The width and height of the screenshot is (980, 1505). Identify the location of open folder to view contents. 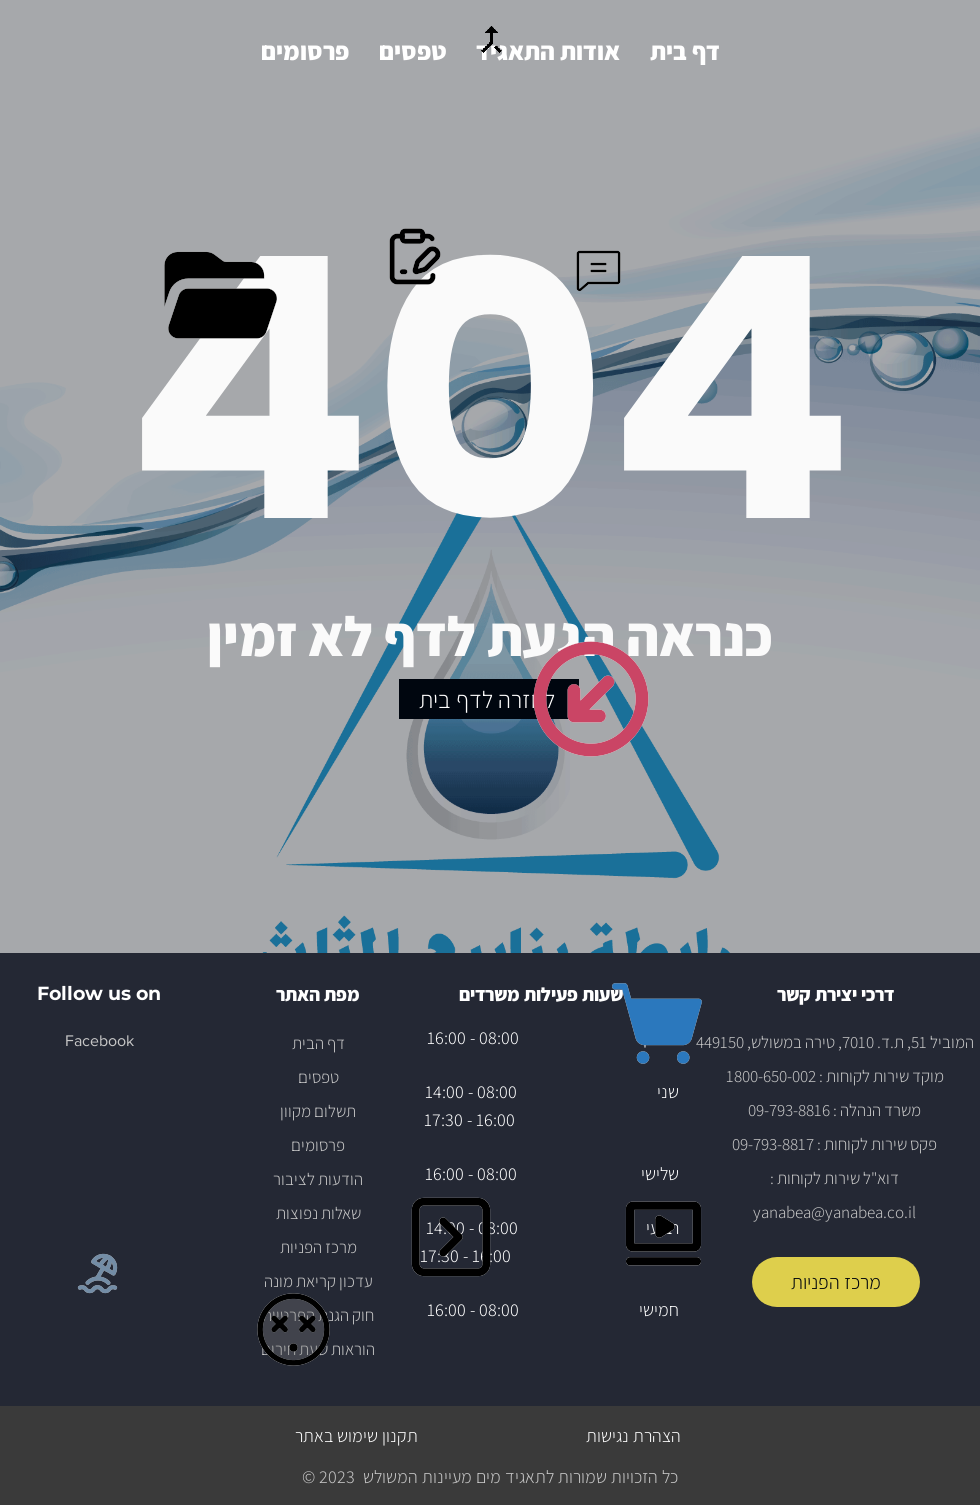
(217, 298).